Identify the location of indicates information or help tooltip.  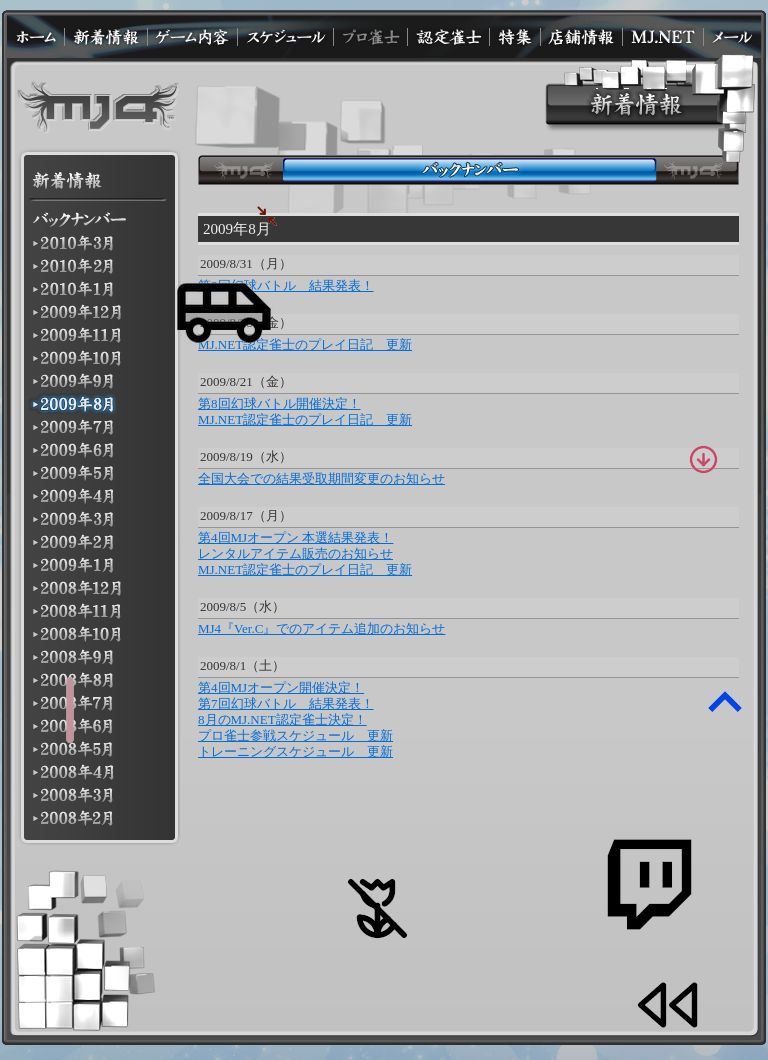
(70, 710).